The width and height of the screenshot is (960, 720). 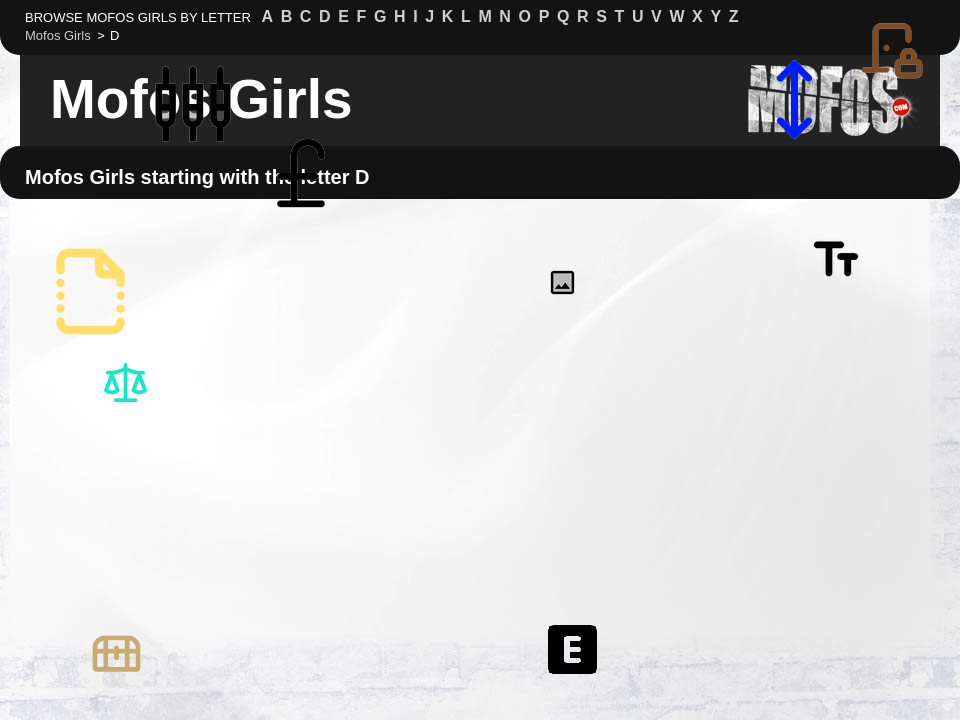 I want to click on view pricing in British pounds, so click(x=301, y=173).